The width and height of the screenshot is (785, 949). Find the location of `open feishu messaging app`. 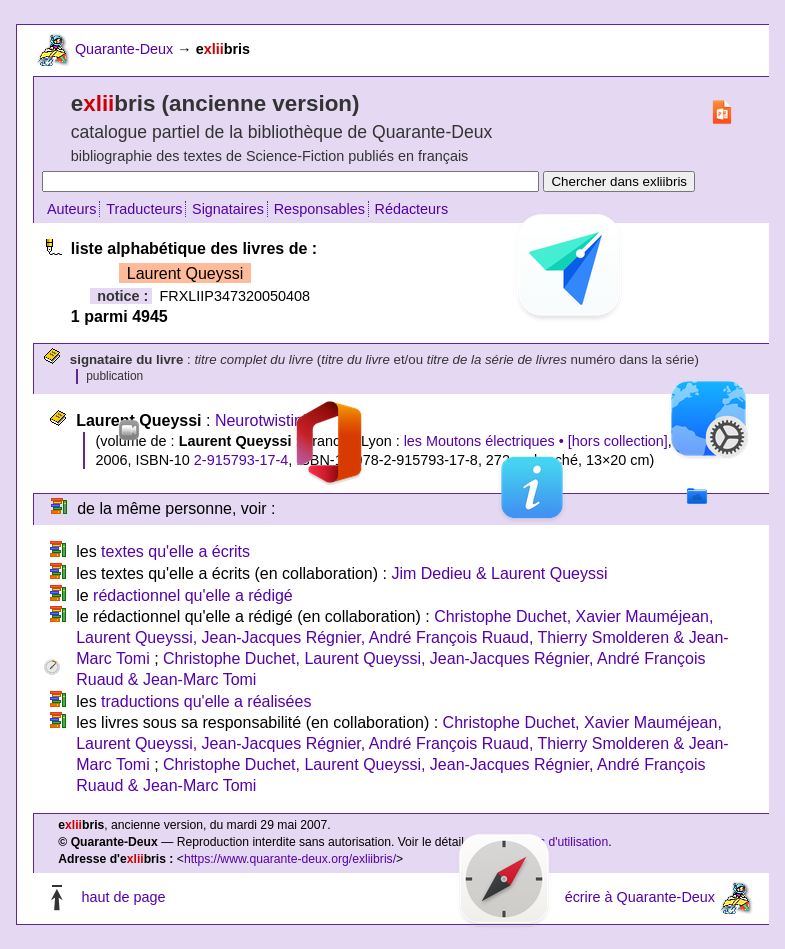

open feishu messaging app is located at coordinates (569, 265).